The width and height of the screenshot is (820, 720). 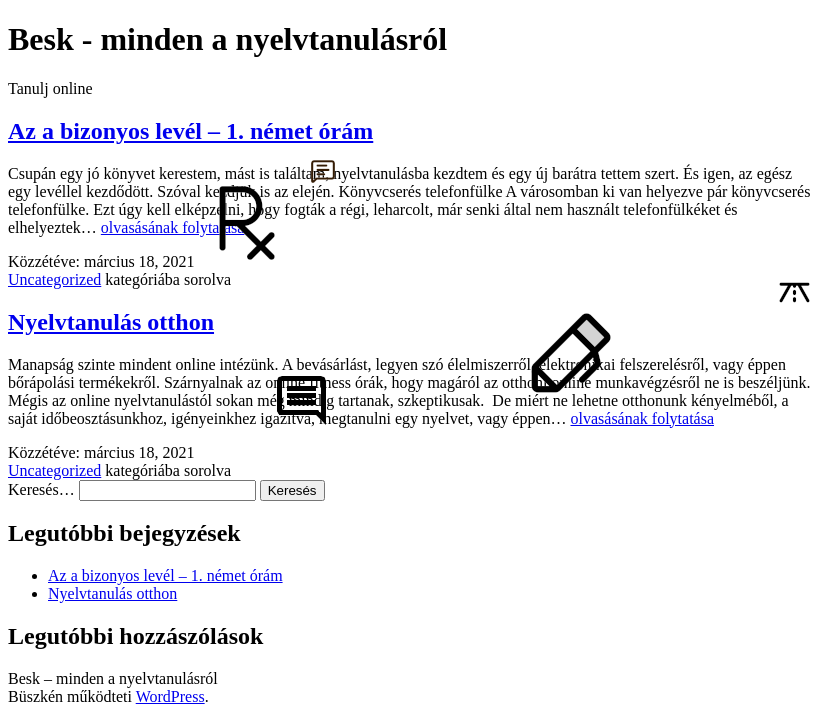 I want to click on view upcoming route or journey, so click(x=794, y=292).